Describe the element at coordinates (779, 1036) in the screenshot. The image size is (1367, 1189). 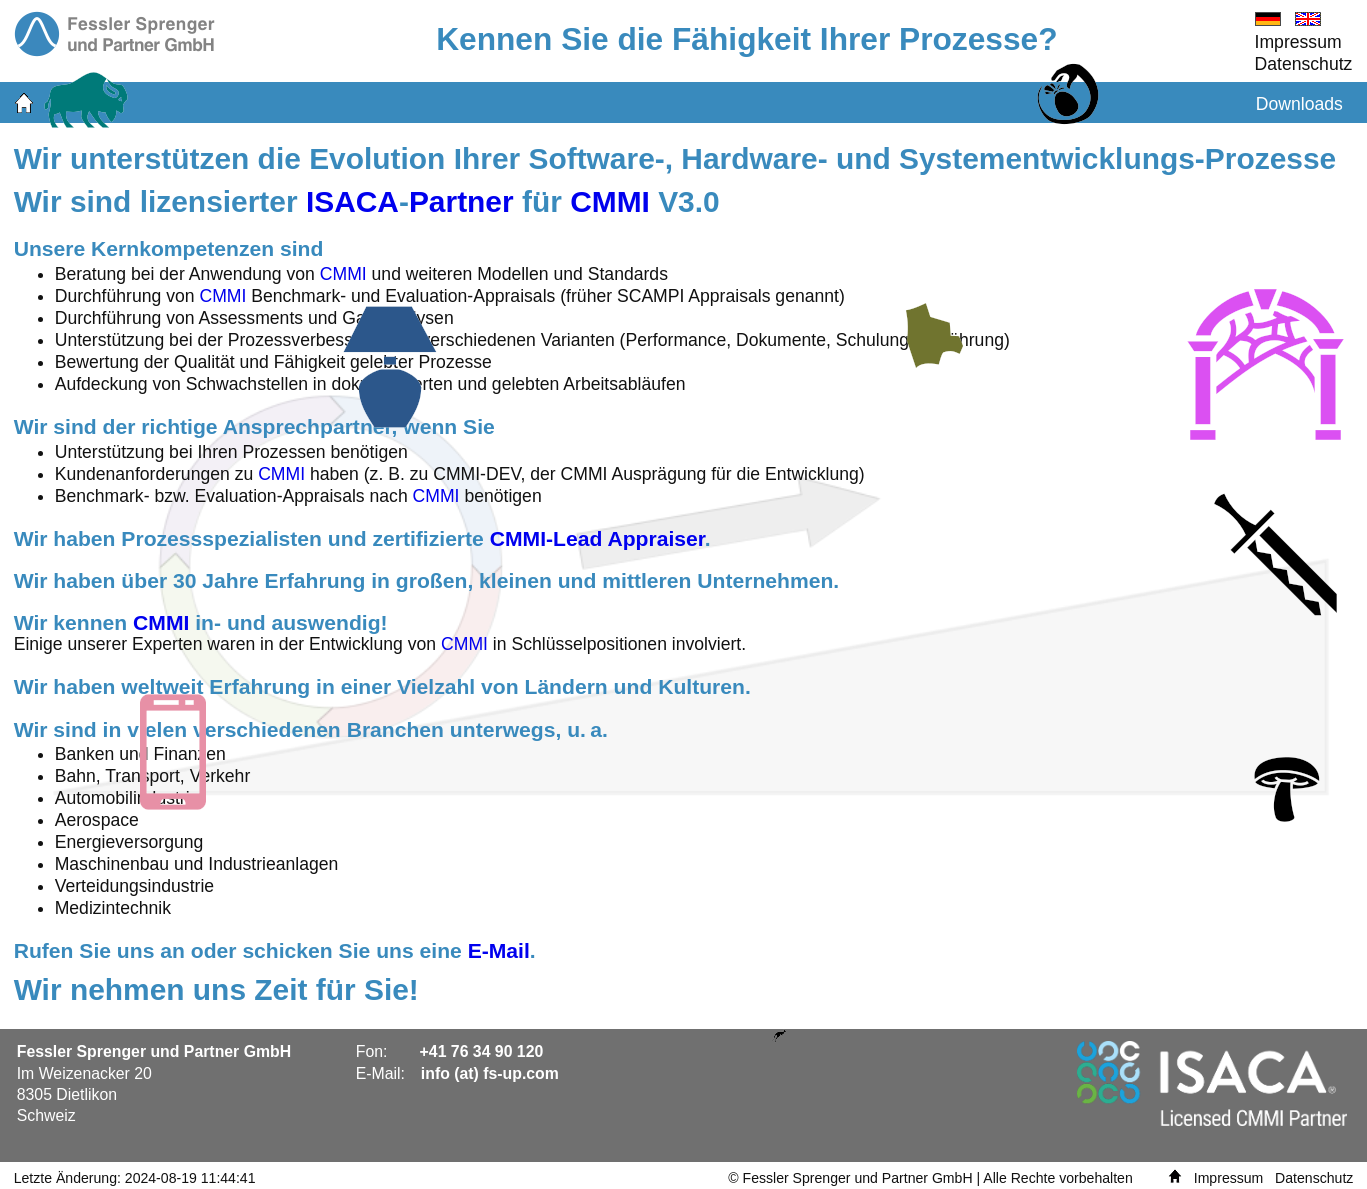
I see `indicates australian content or region` at that location.